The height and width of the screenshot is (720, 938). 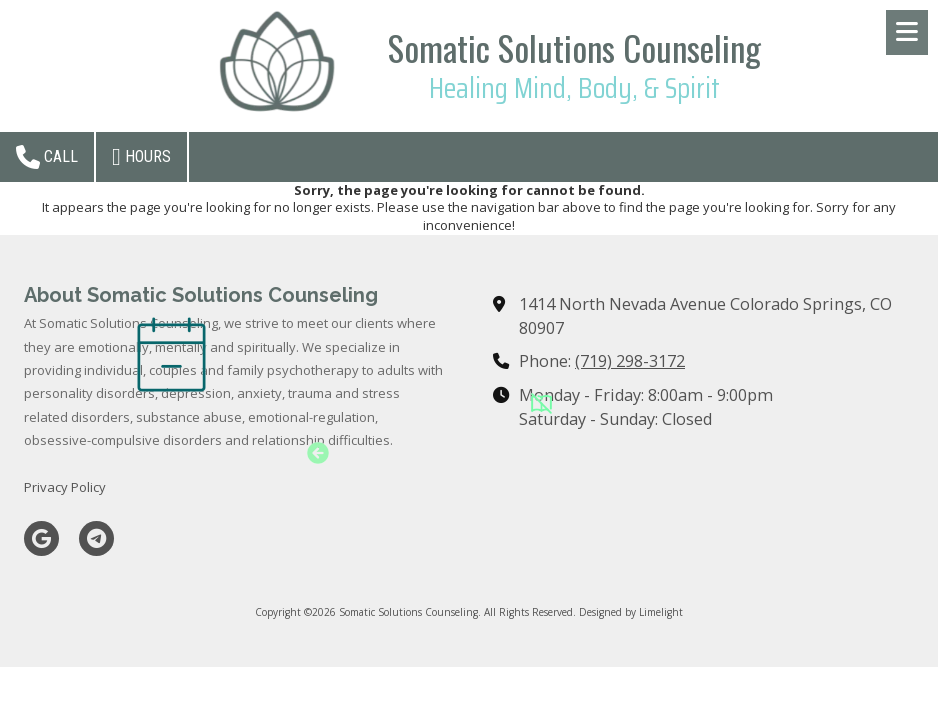 I want to click on remove an event from your calendar, so click(x=171, y=357).